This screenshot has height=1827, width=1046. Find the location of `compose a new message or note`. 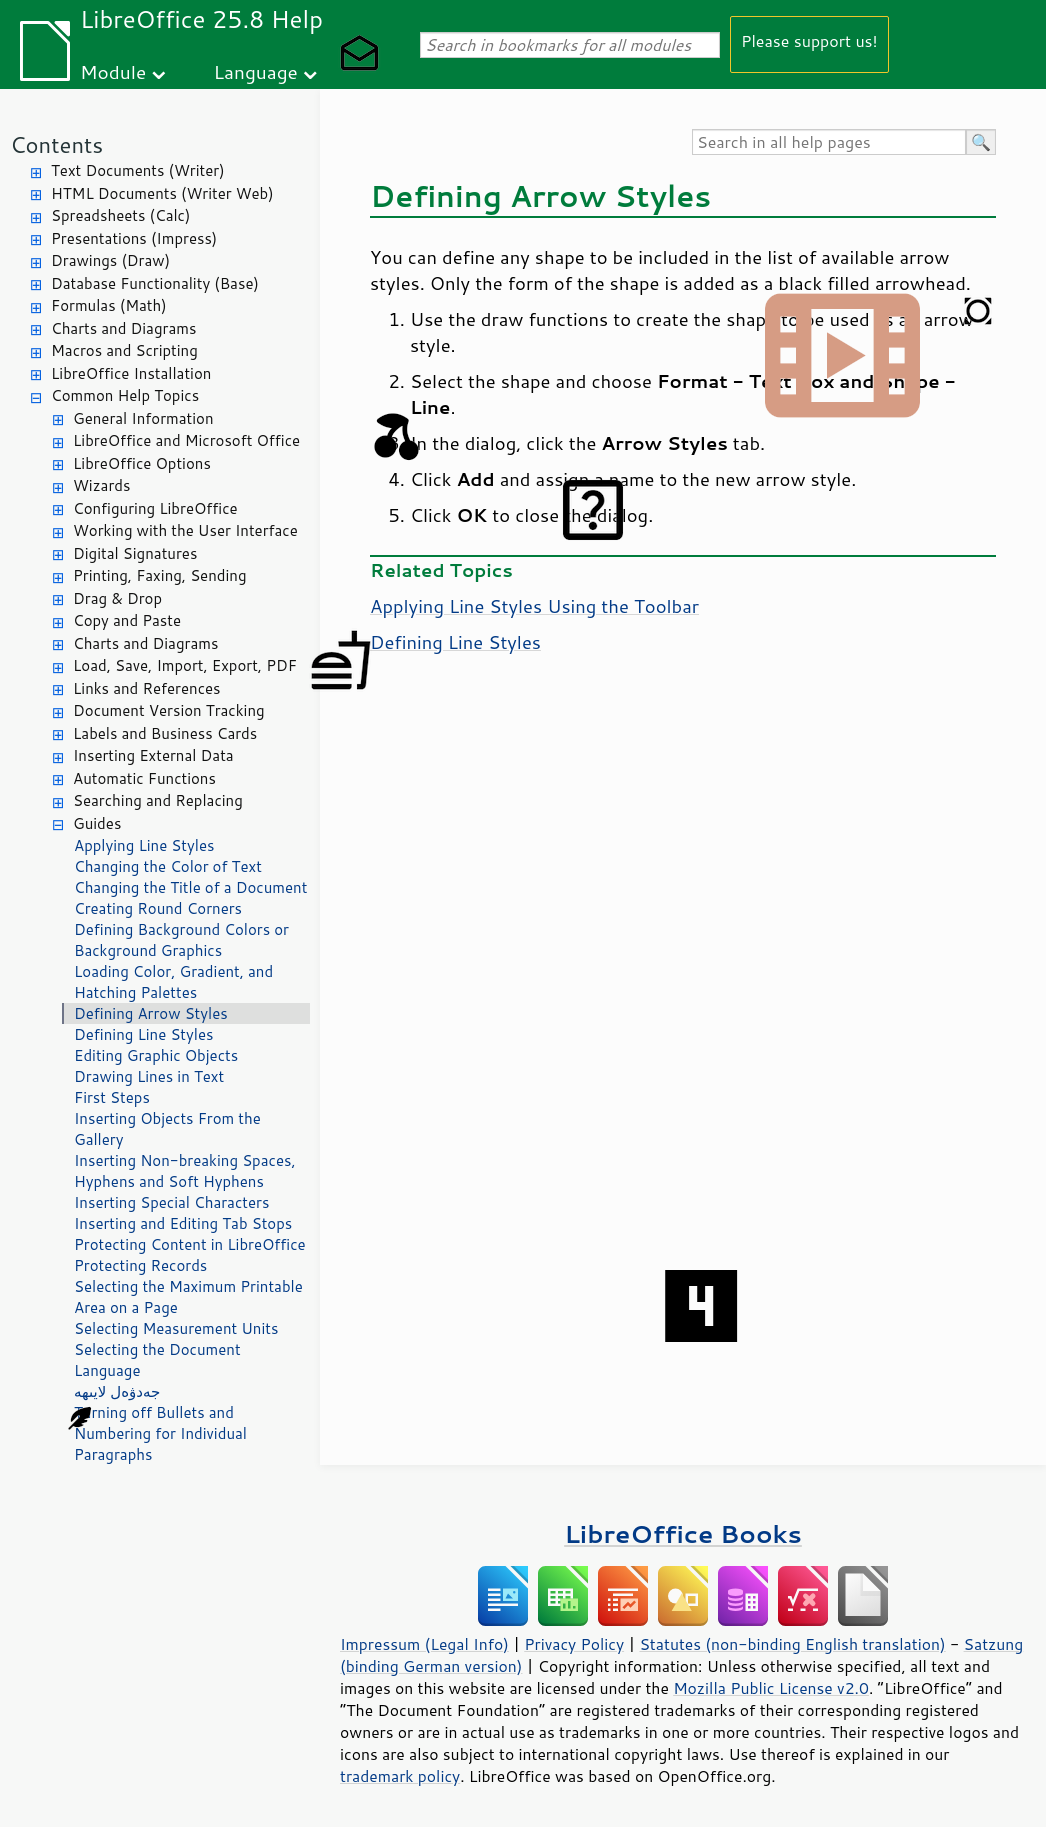

compose a new message or note is located at coordinates (79, 1418).